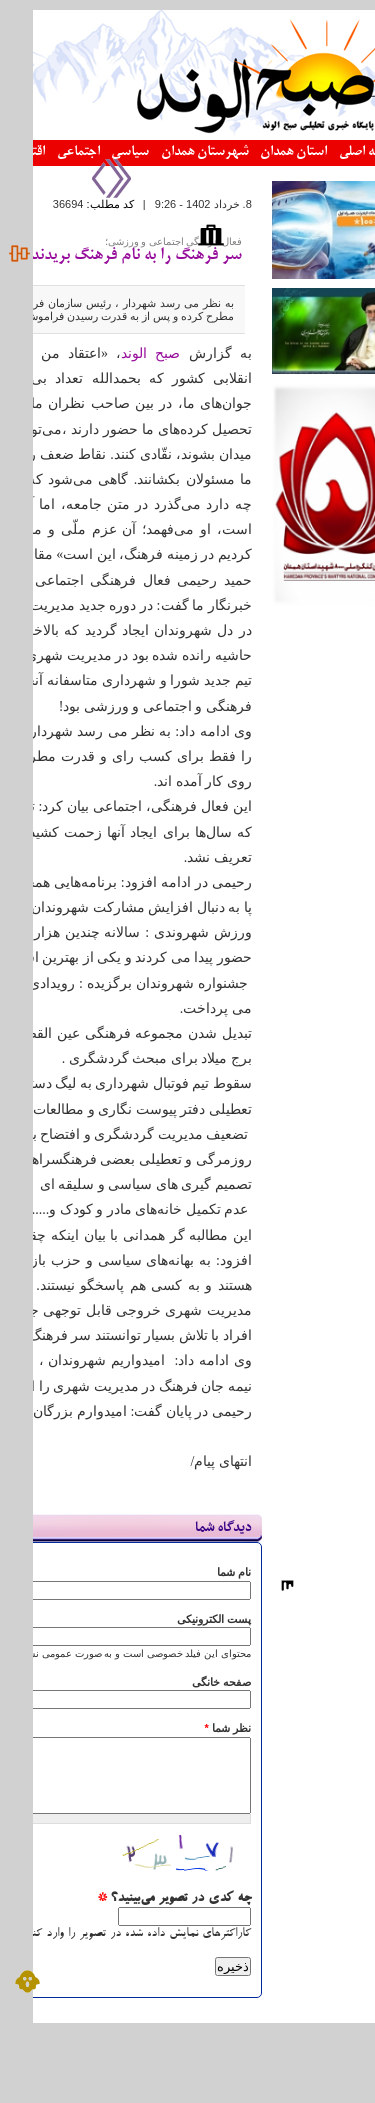  Describe the element at coordinates (19, 253) in the screenshot. I see `align items to vertical center` at that location.